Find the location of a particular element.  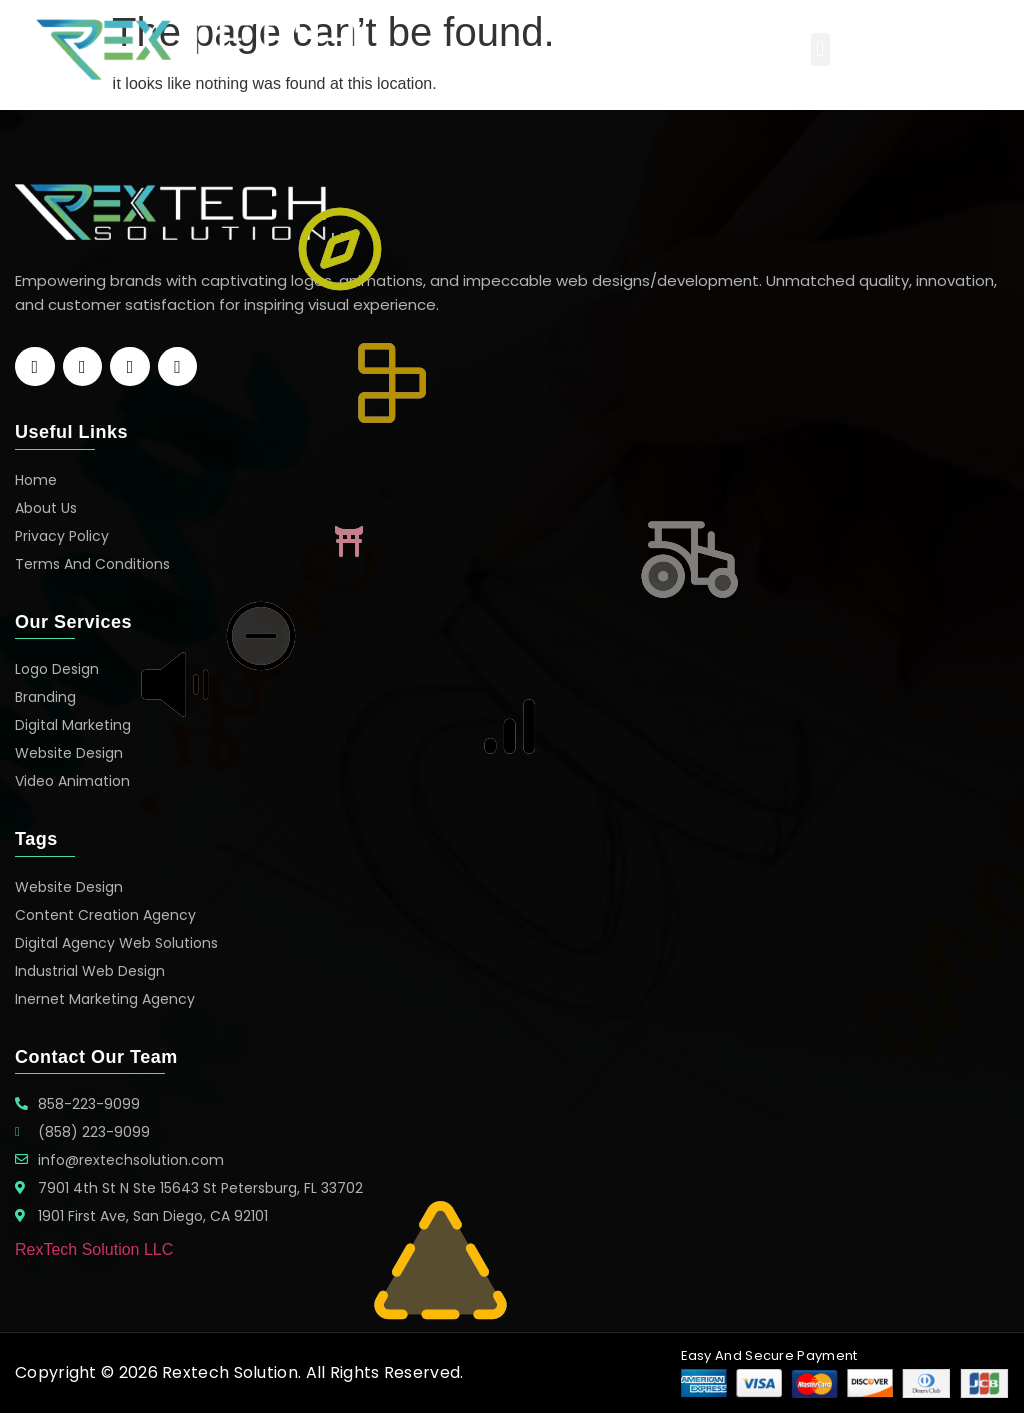

indicates Japanese culture or travel content is located at coordinates (349, 541).